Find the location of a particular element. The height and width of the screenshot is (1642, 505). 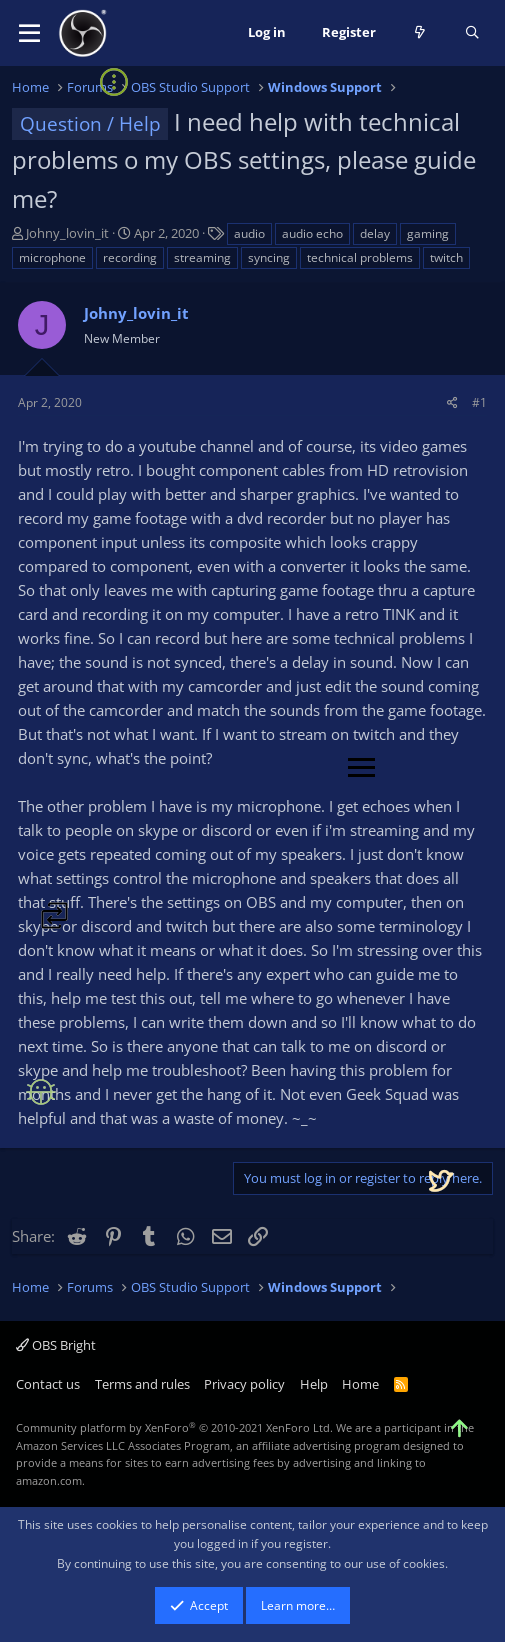

report a bug or issue is located at coordinates (41, 1092).